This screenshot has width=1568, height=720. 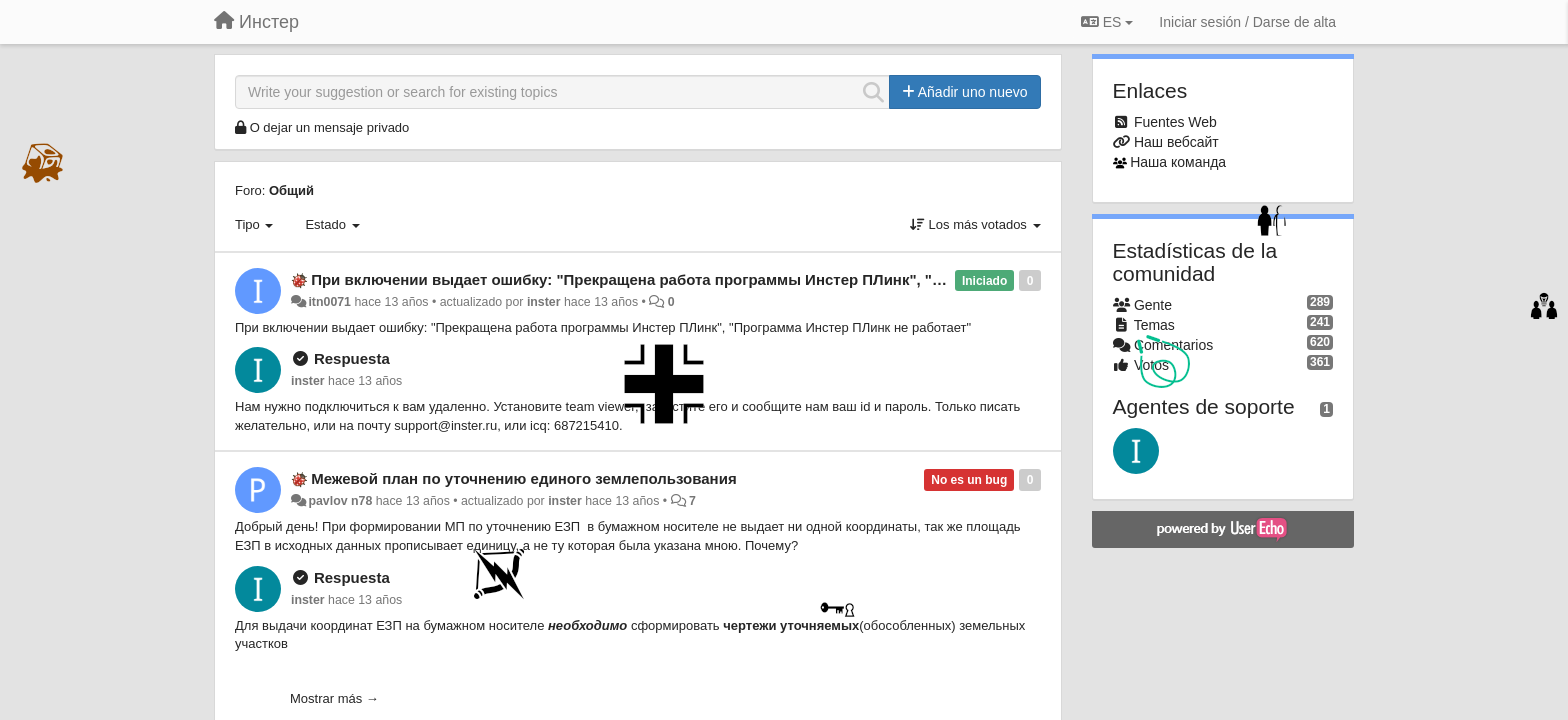 What do you see at coordinates (499, 574) in the screenshot?
I see `equip lightning bow weapon` at bounding box center [499, 574].